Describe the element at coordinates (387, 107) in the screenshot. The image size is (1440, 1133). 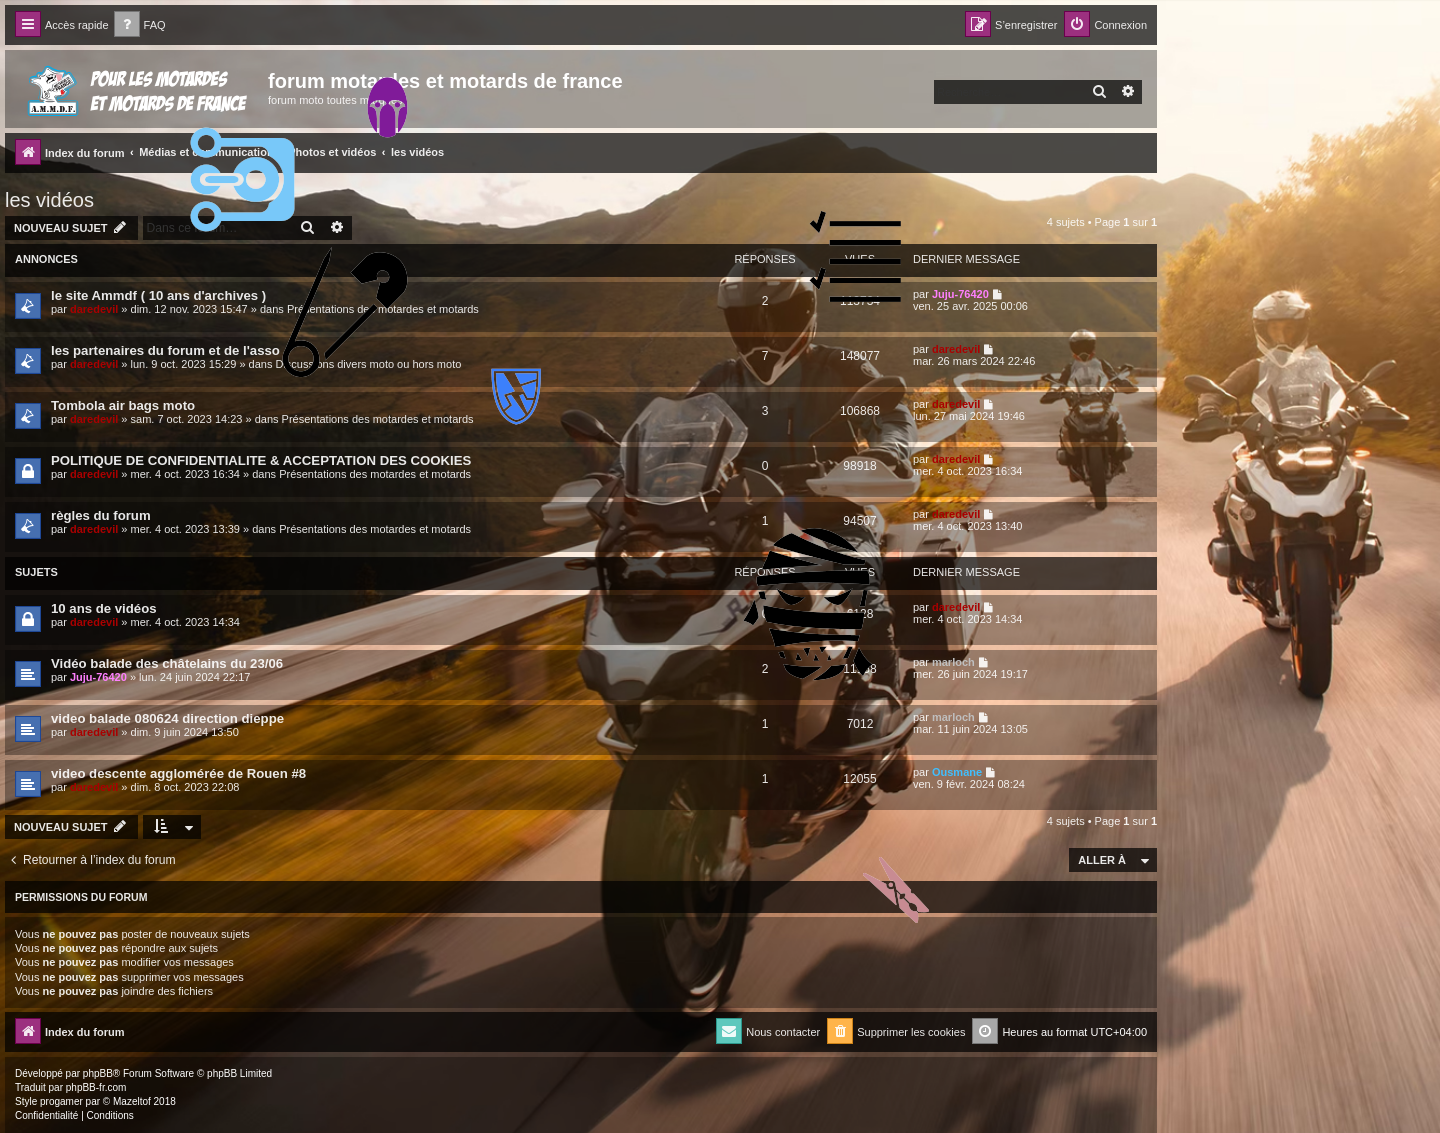
I see `indicates sadness or crying emotion in game` at that location.